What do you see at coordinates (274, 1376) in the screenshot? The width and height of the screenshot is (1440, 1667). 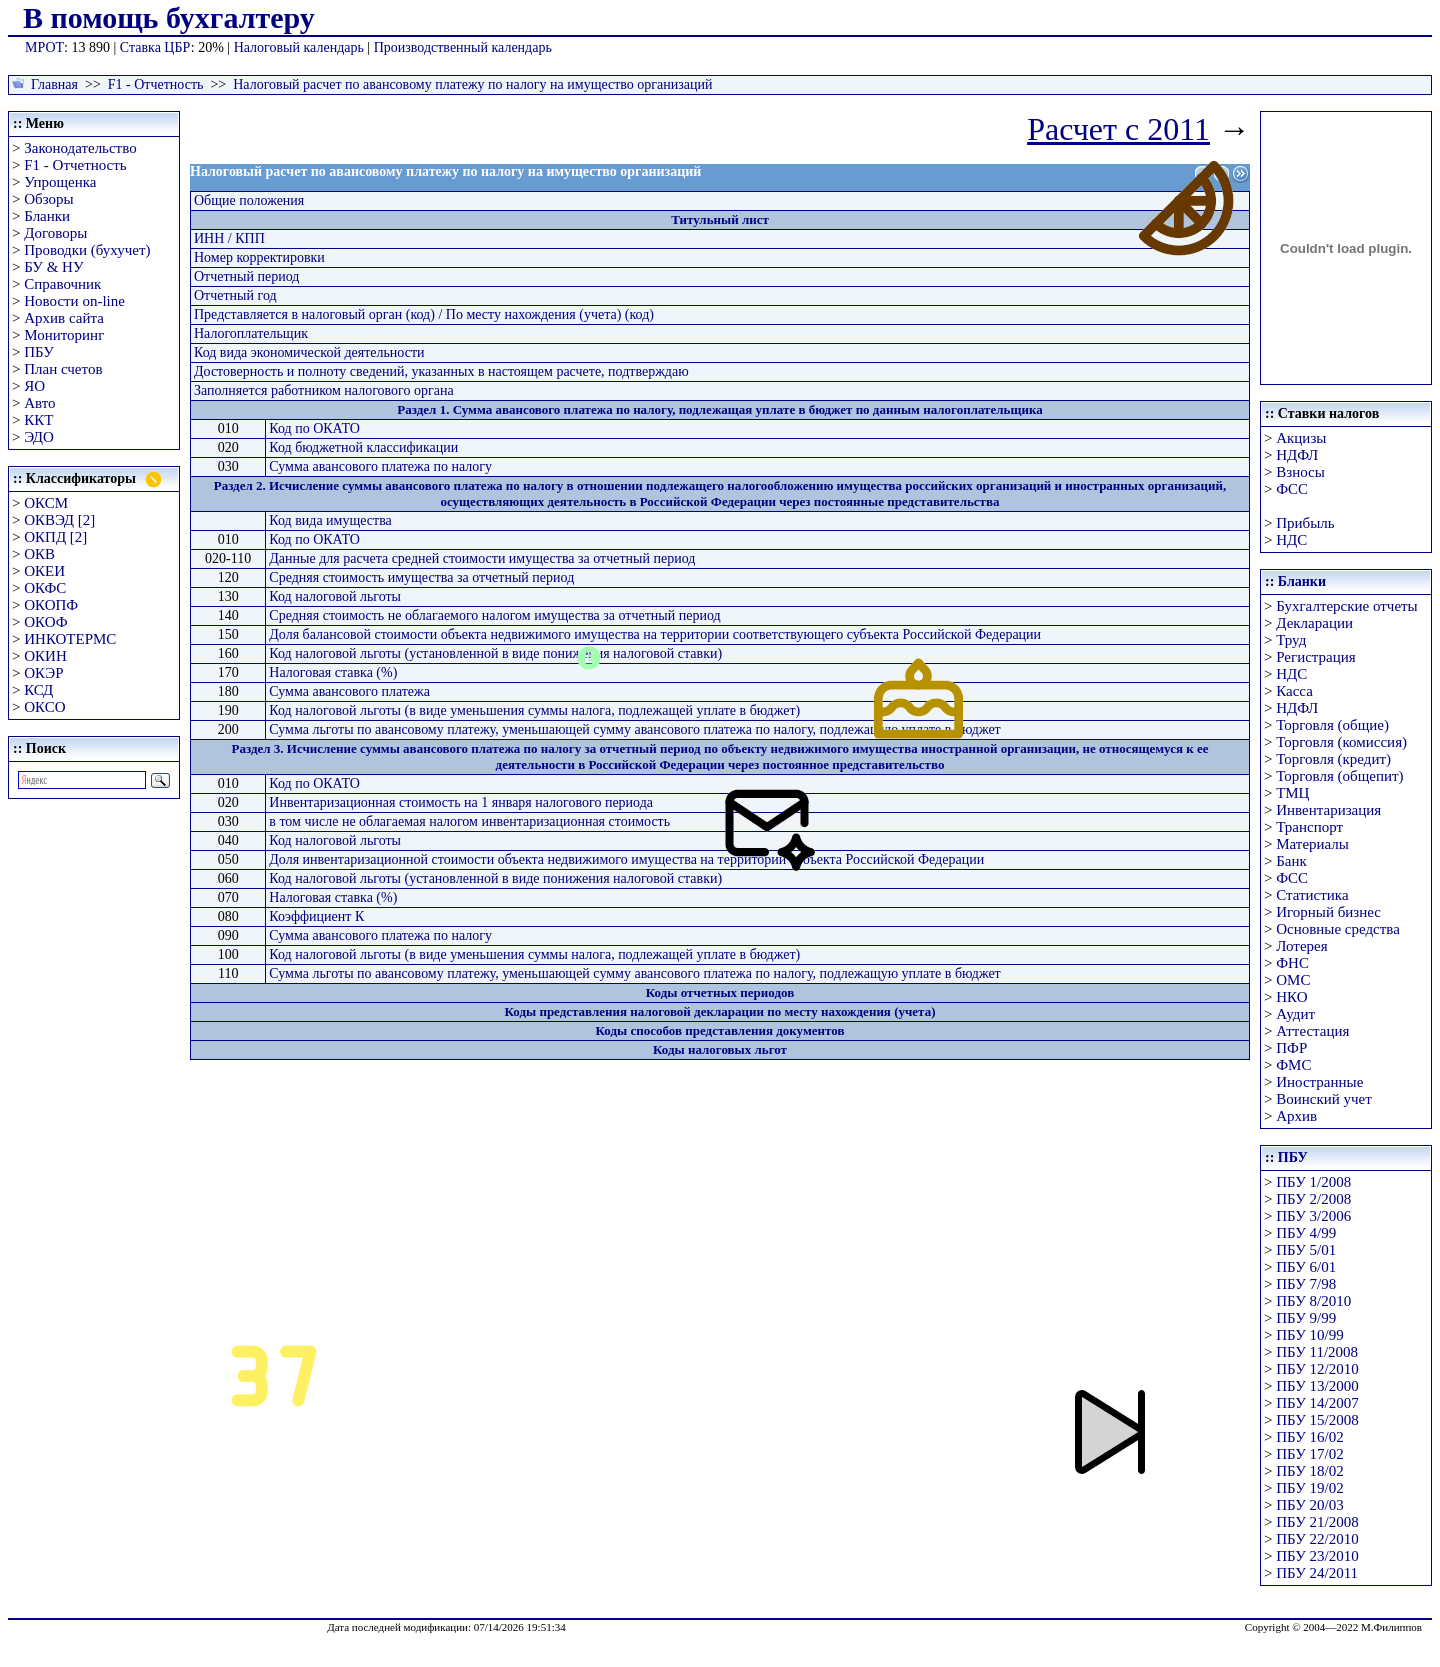 I see `displays the number 37 as a numeric indicator or badge` at bounding box center [274, 1376].